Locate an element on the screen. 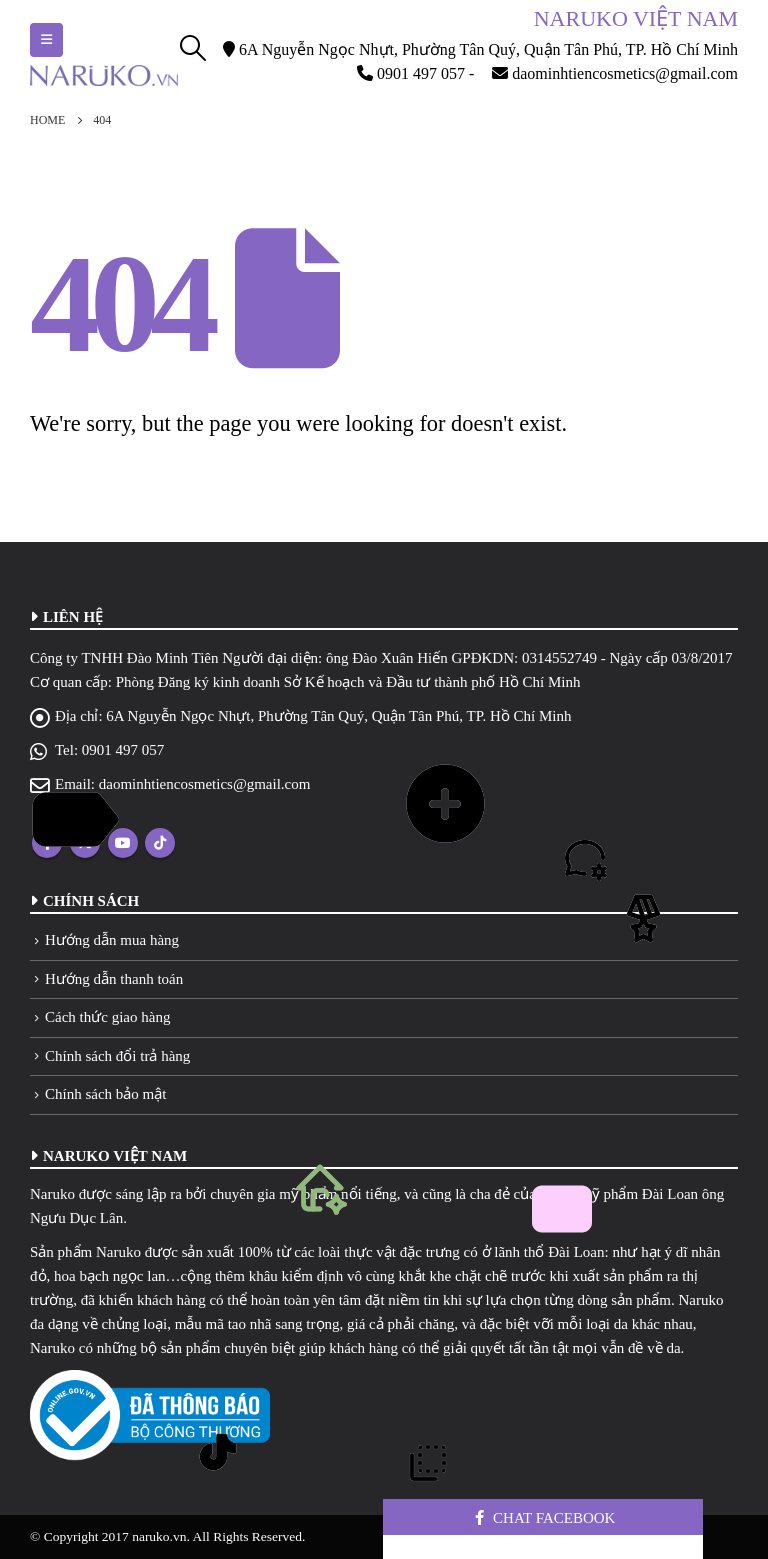 The width and height of the screenshot is (768, 1559). open TikTok app is located at coordinates (218, 1452).